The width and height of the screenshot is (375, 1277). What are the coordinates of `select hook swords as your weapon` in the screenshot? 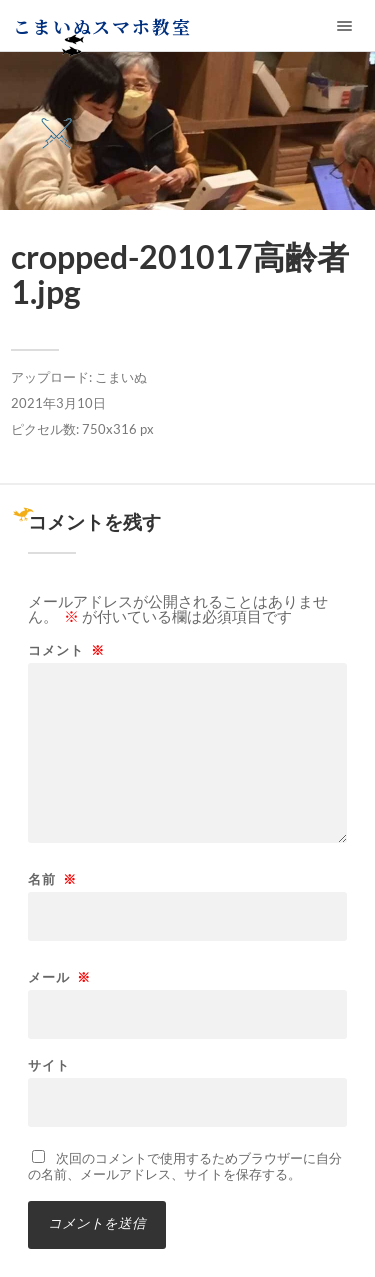 It's located at (56, 133).